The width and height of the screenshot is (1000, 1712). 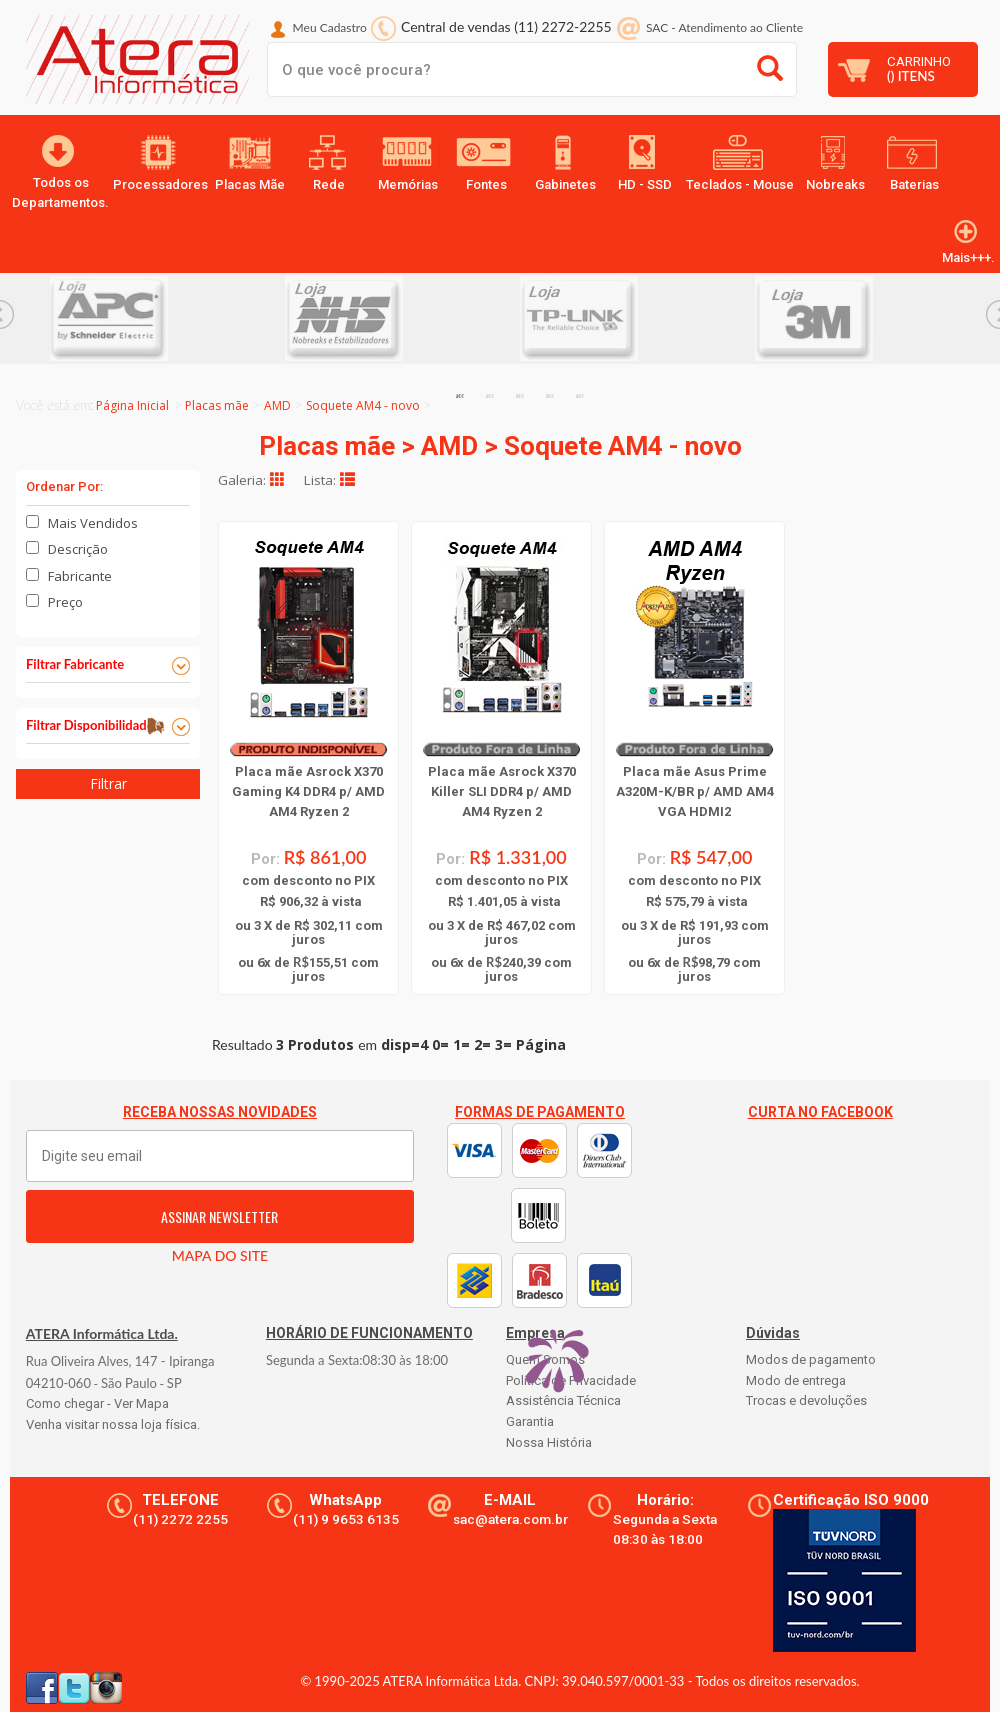 What do you see at coordinates (557, 1361) in the screenshot?
I see `indicates a splash effect or liquid spill in gameplay` at bounding box center [557, 1361].